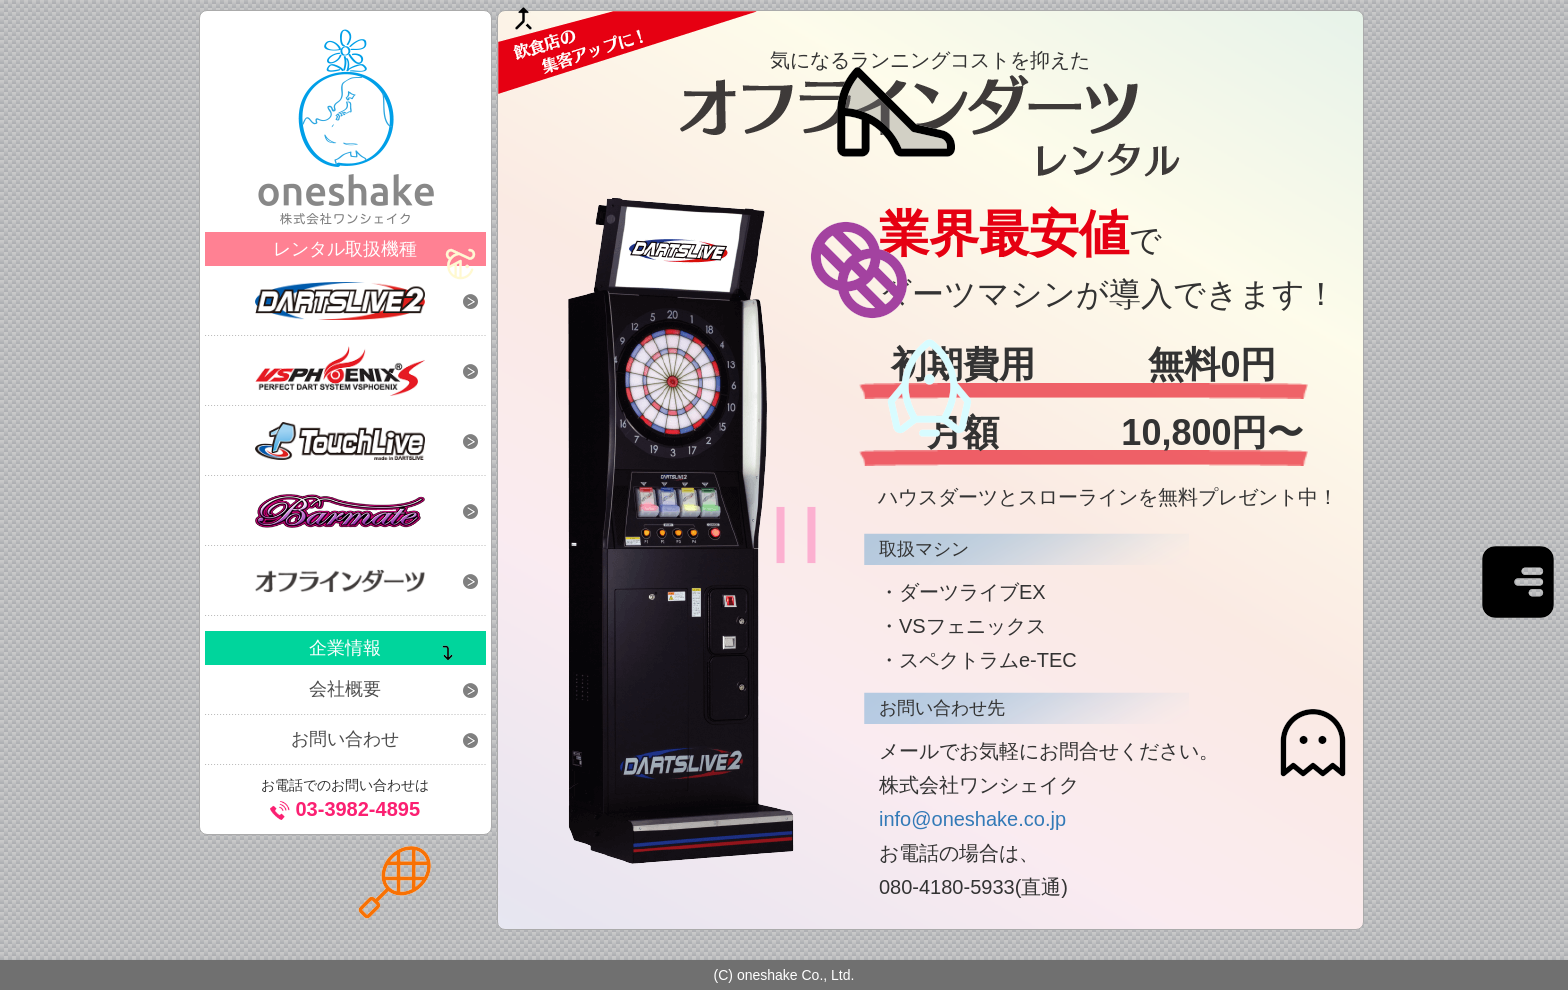 This screenshot has height=990, width=1568. What do you see at coordinates (929, 391) in the screenshot?
I see `launch or deploy an application` at bounding box center [929, 391].